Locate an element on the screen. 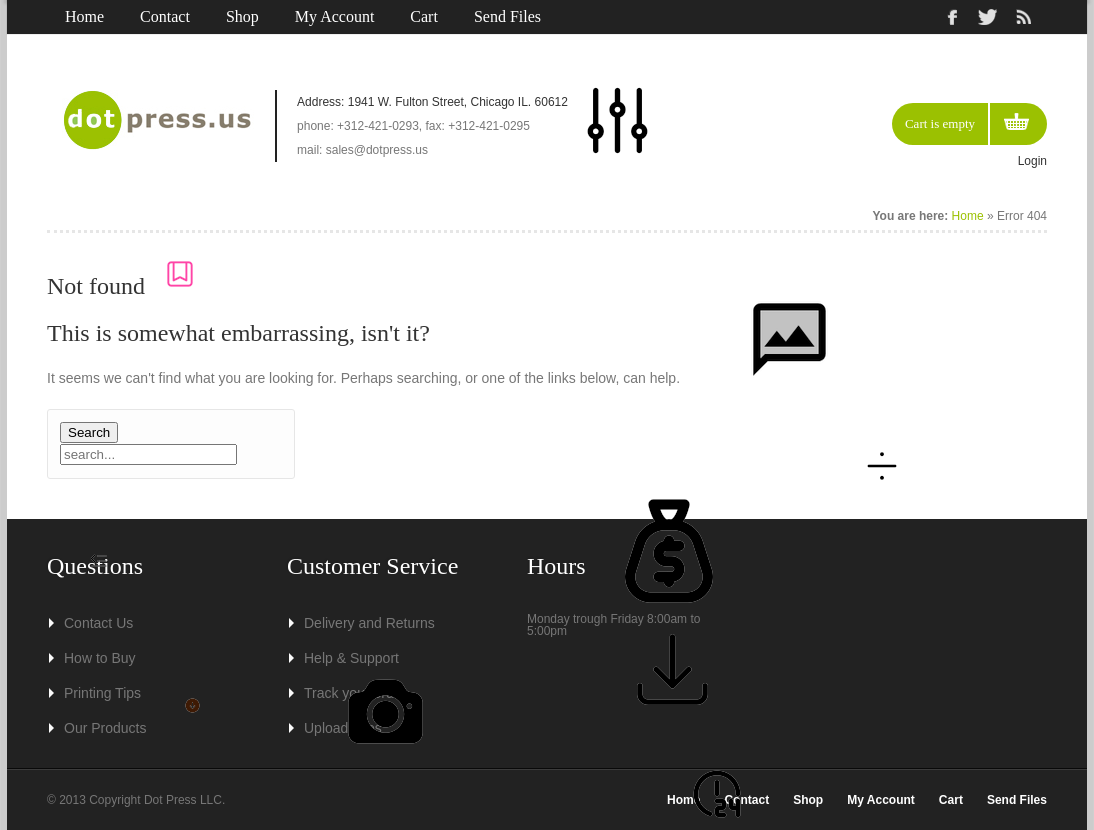 This screenshot has width=1094, height=830. view tax information or documents is located at coordinates (669, 551).